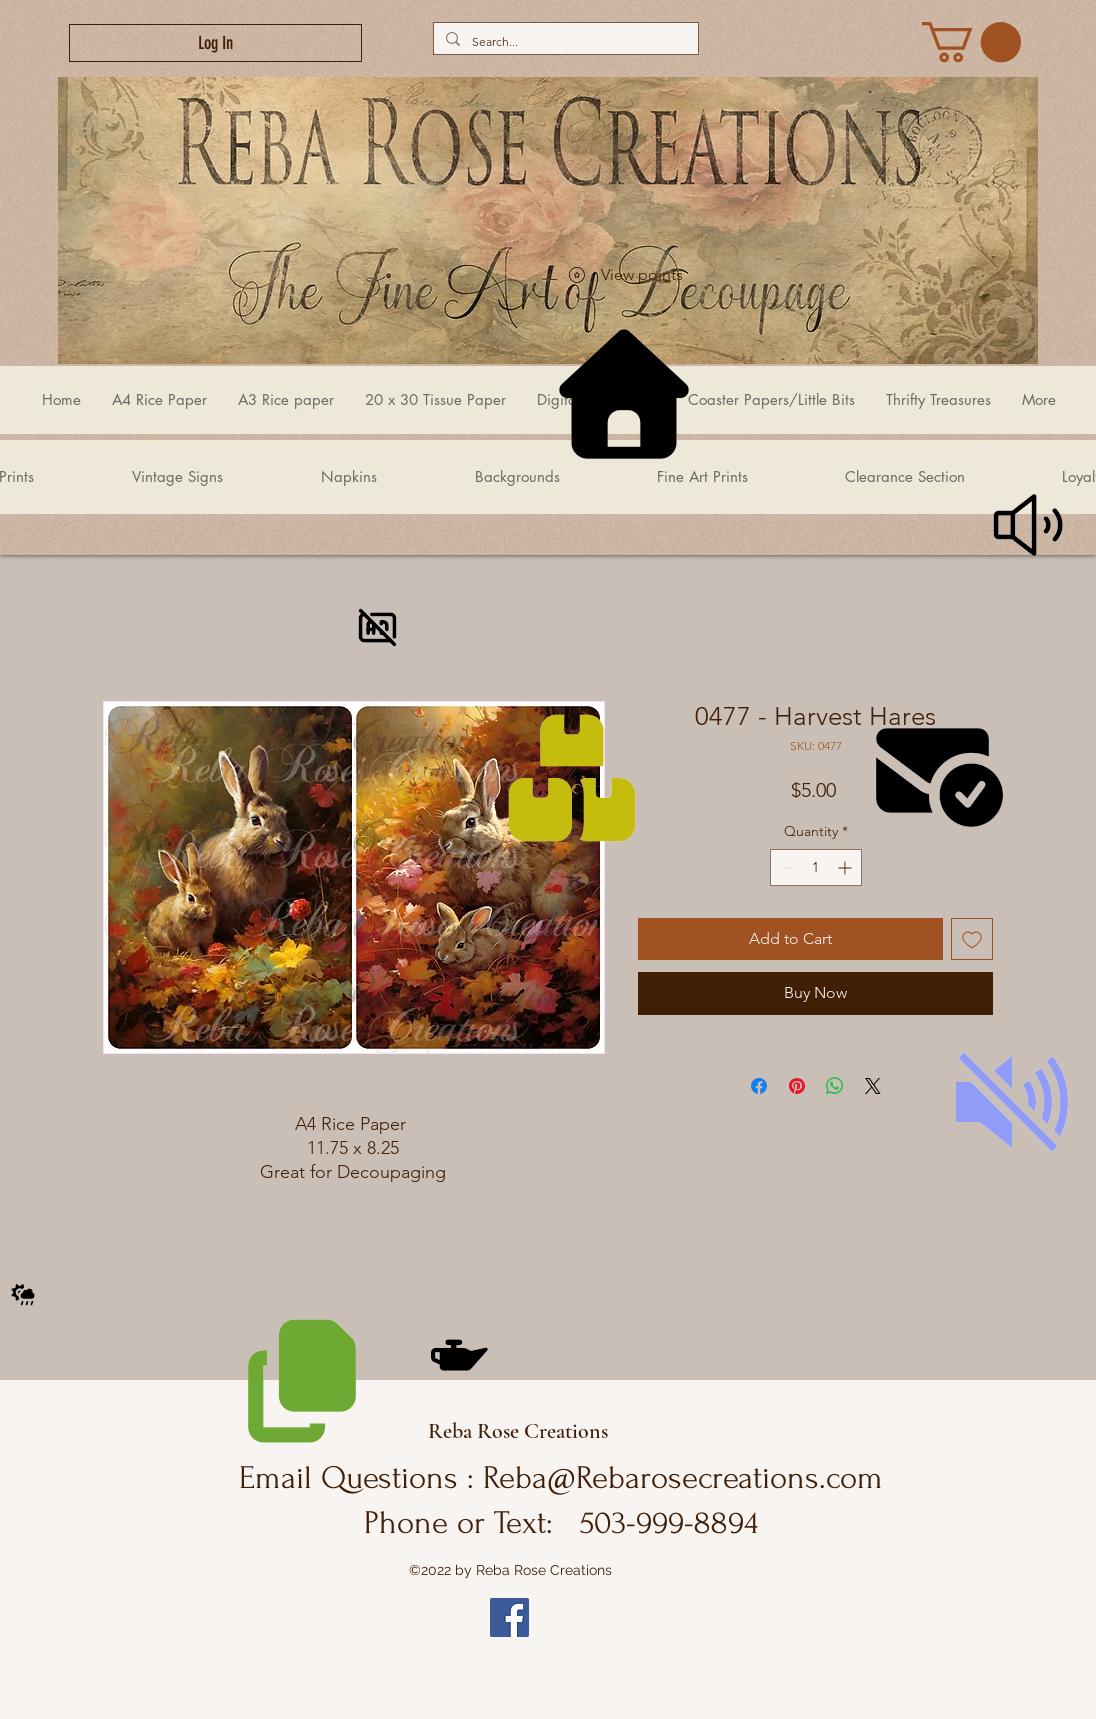  I want to click on mute audio or sound output, so click(1012, 1102).